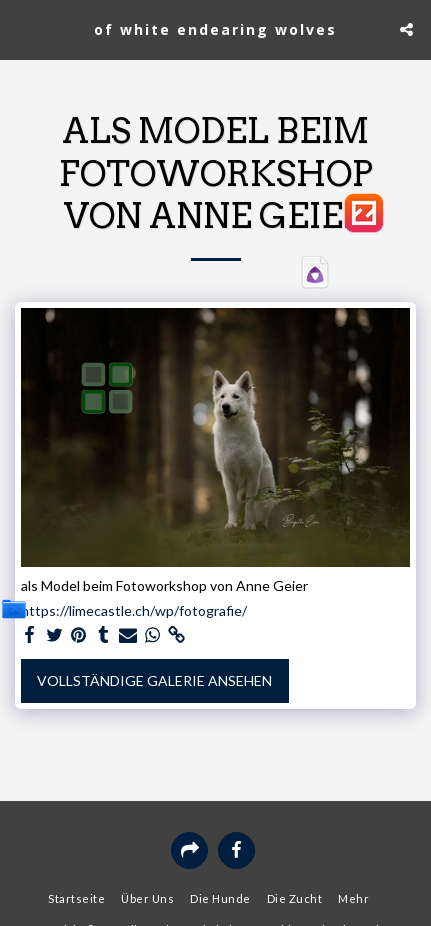 The height and width of the screenshot is (926, 431). I want to click on launch lights off puzzle game, so click(109, 390).